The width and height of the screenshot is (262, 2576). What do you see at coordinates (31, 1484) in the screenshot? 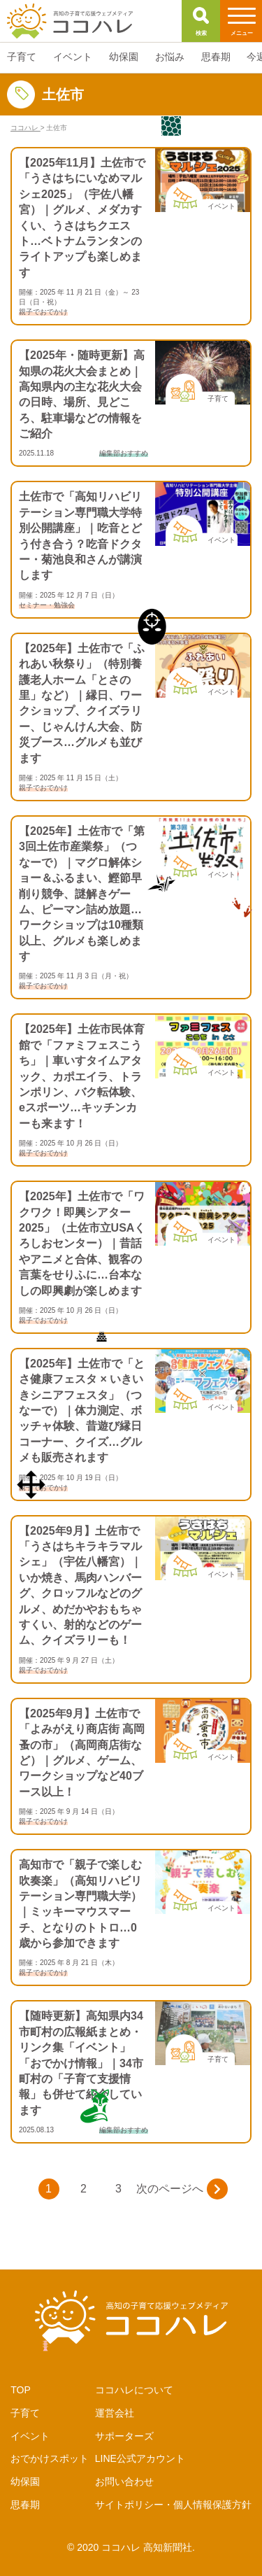
I see `move or reposition an element` at bounding box center [31, 1484].